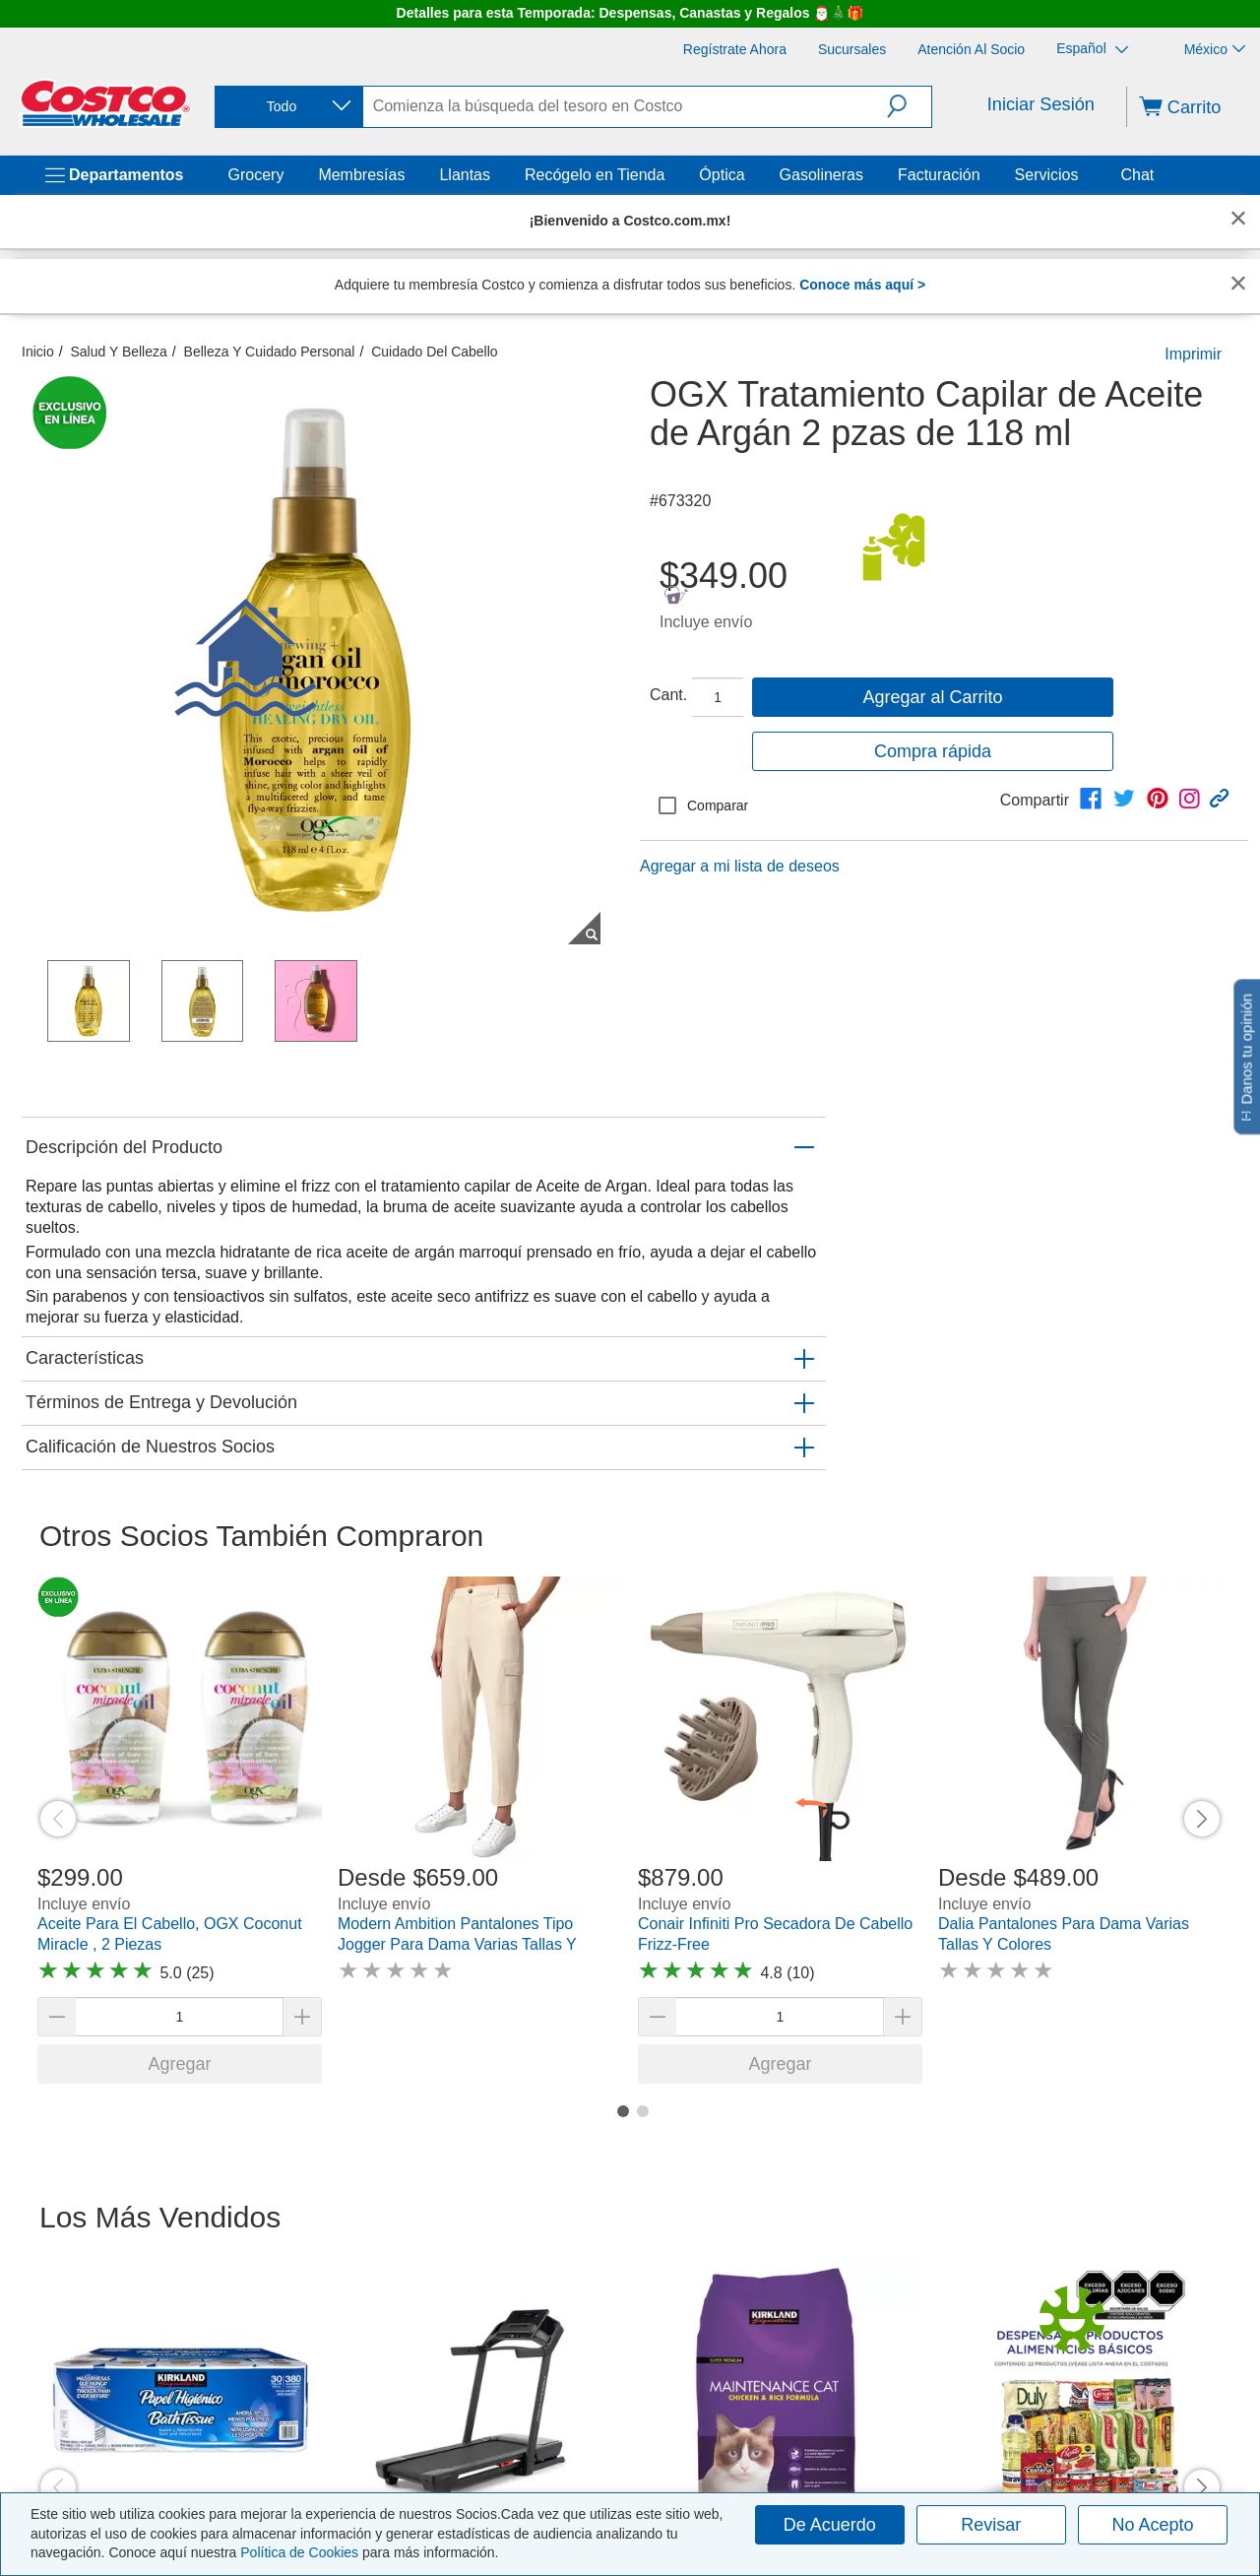 The width and height of the screenshot is (1260, 2576). I want to click on indicates flood warning or alert, so click(245, 654).